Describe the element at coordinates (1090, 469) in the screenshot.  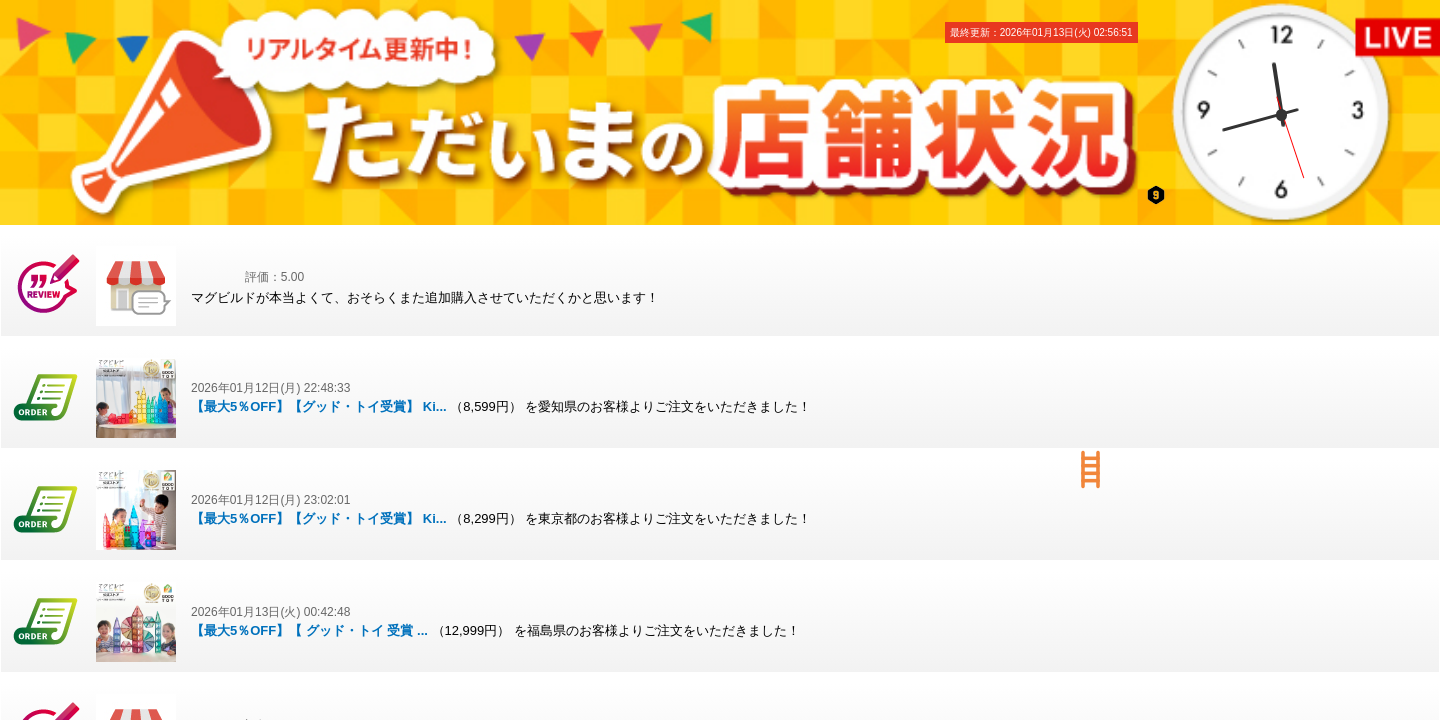
I see `access tools or equipment section` at that location.